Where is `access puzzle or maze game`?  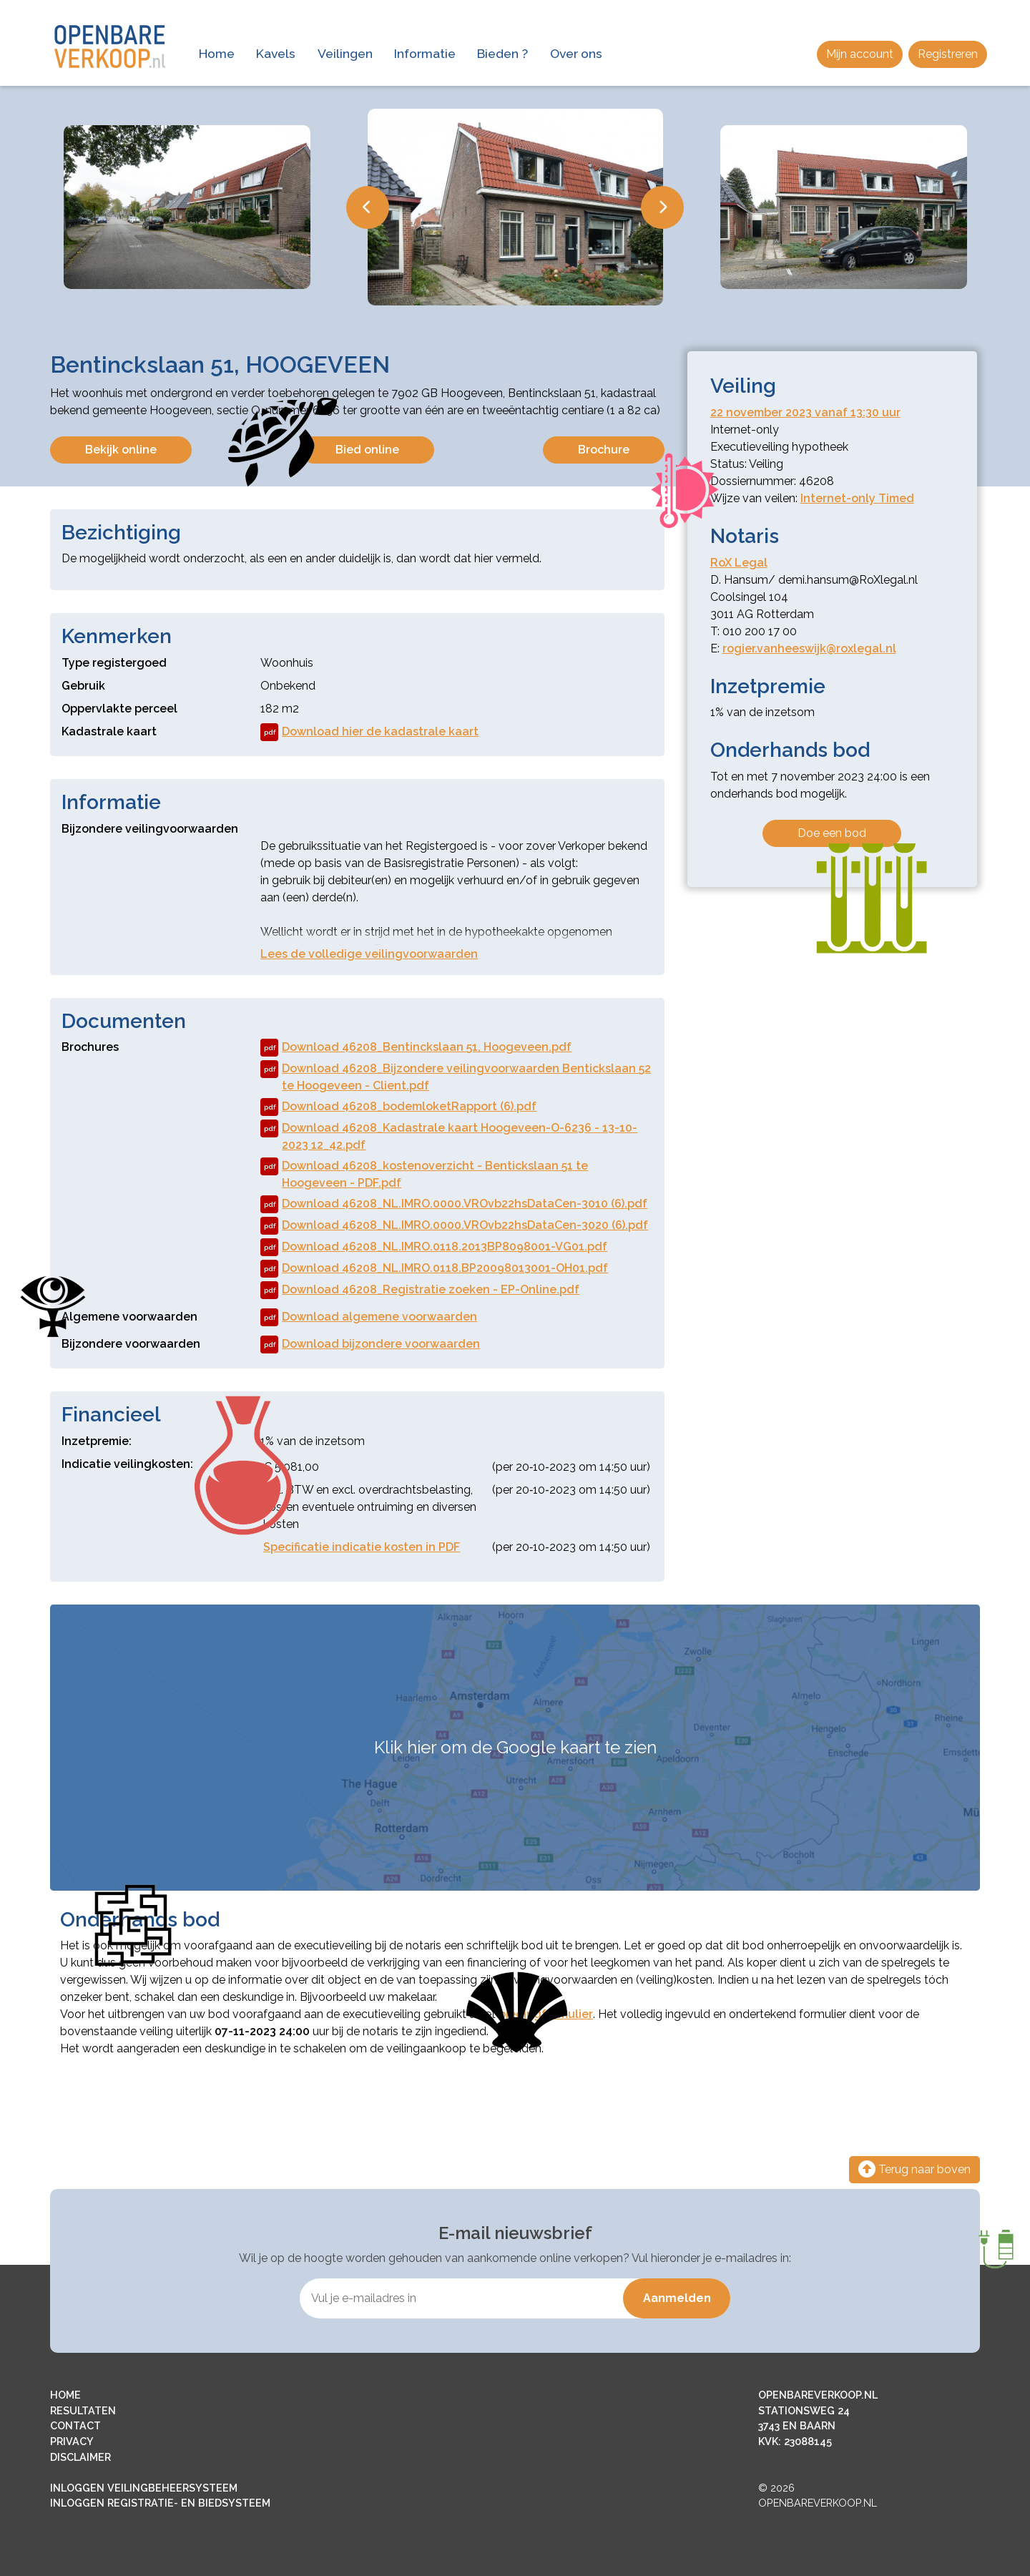
access puzzle or maze game is located at coordinates (132, 1926).